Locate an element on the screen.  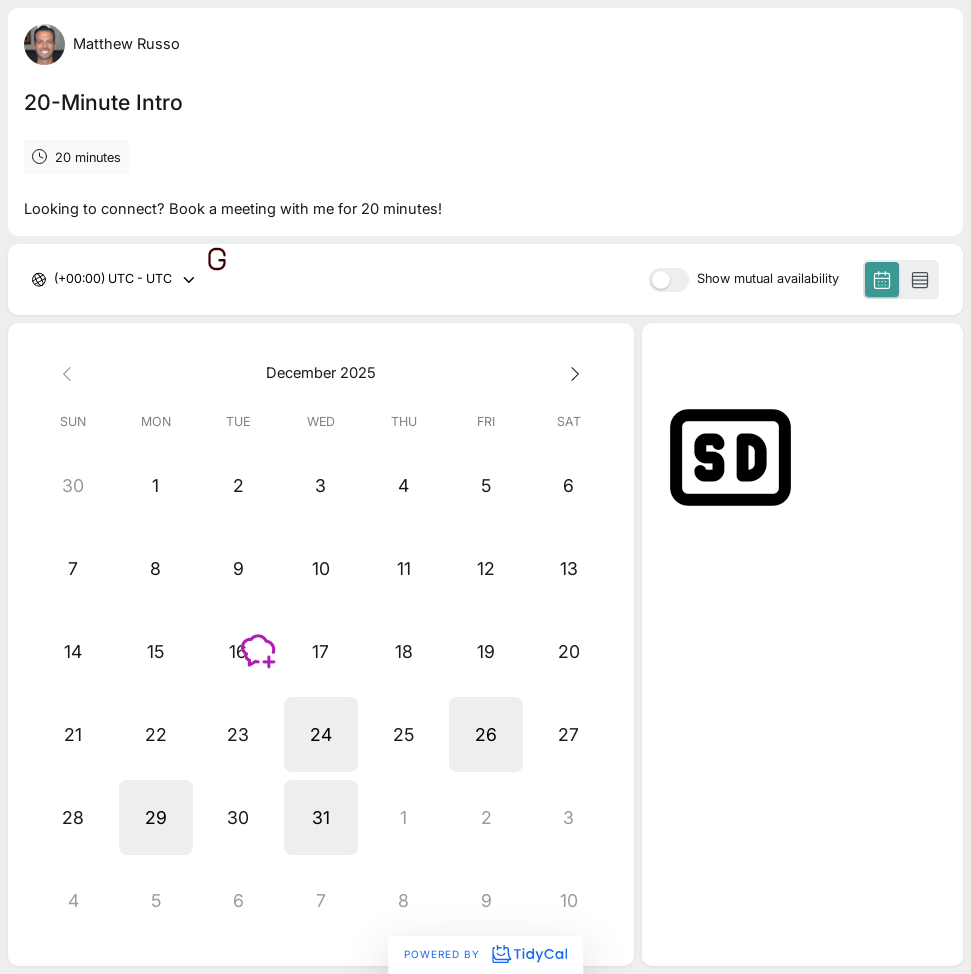
represents the letter G in text or typography tools is located at coordinates (217, 259).